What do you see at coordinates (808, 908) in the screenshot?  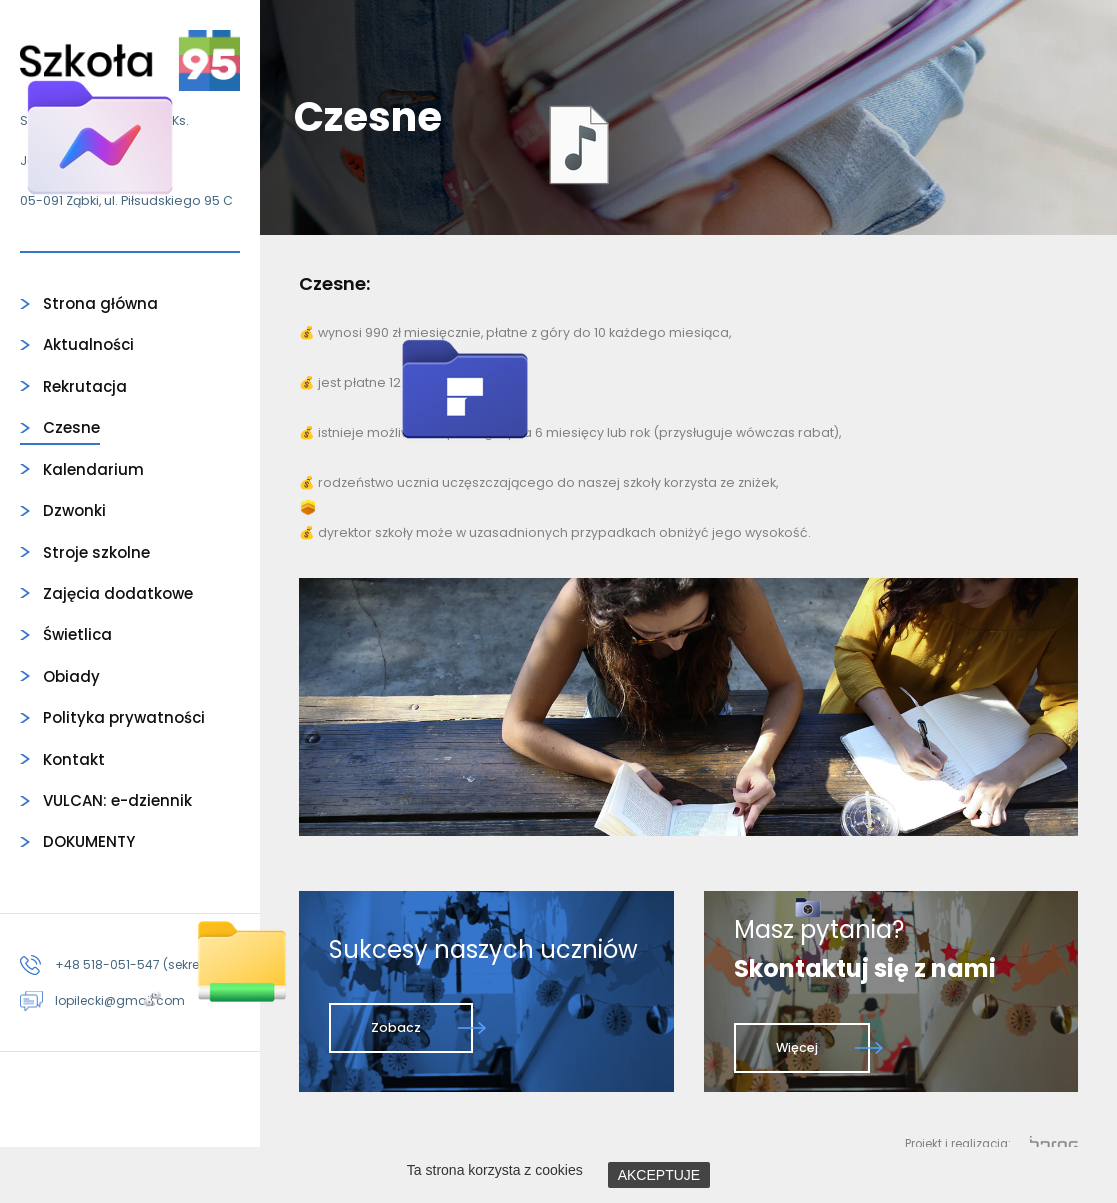 I see `open OBS Studio project files folder` at bounding box center [808, 908].